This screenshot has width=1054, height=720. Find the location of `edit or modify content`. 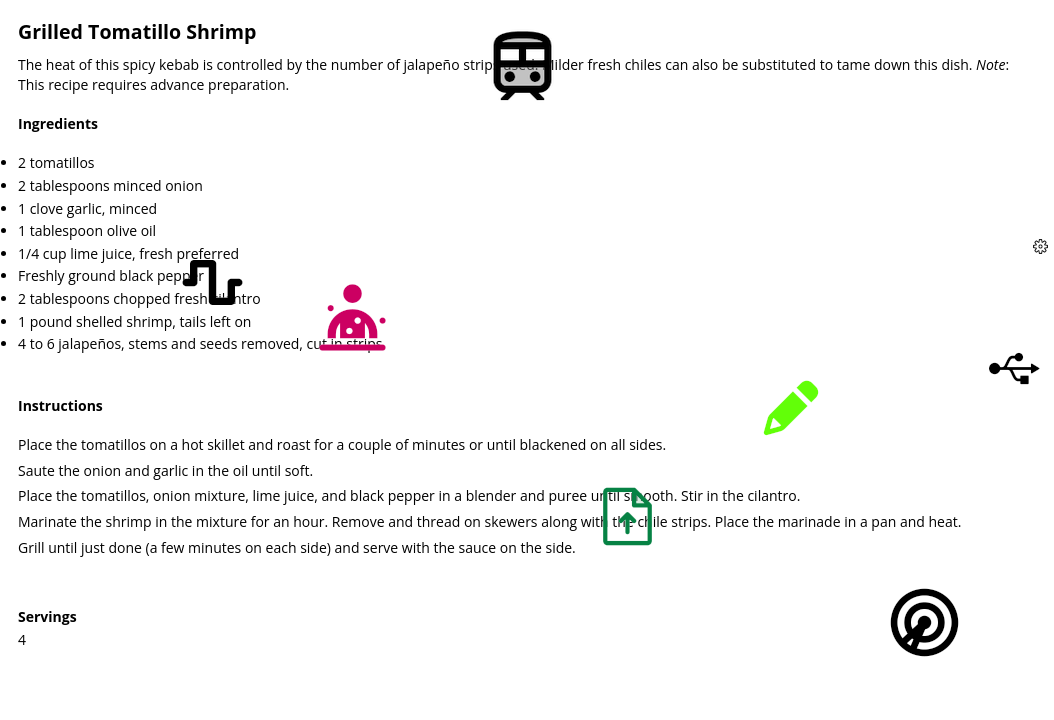

edit or modify content is located at coordinates (791, 408).